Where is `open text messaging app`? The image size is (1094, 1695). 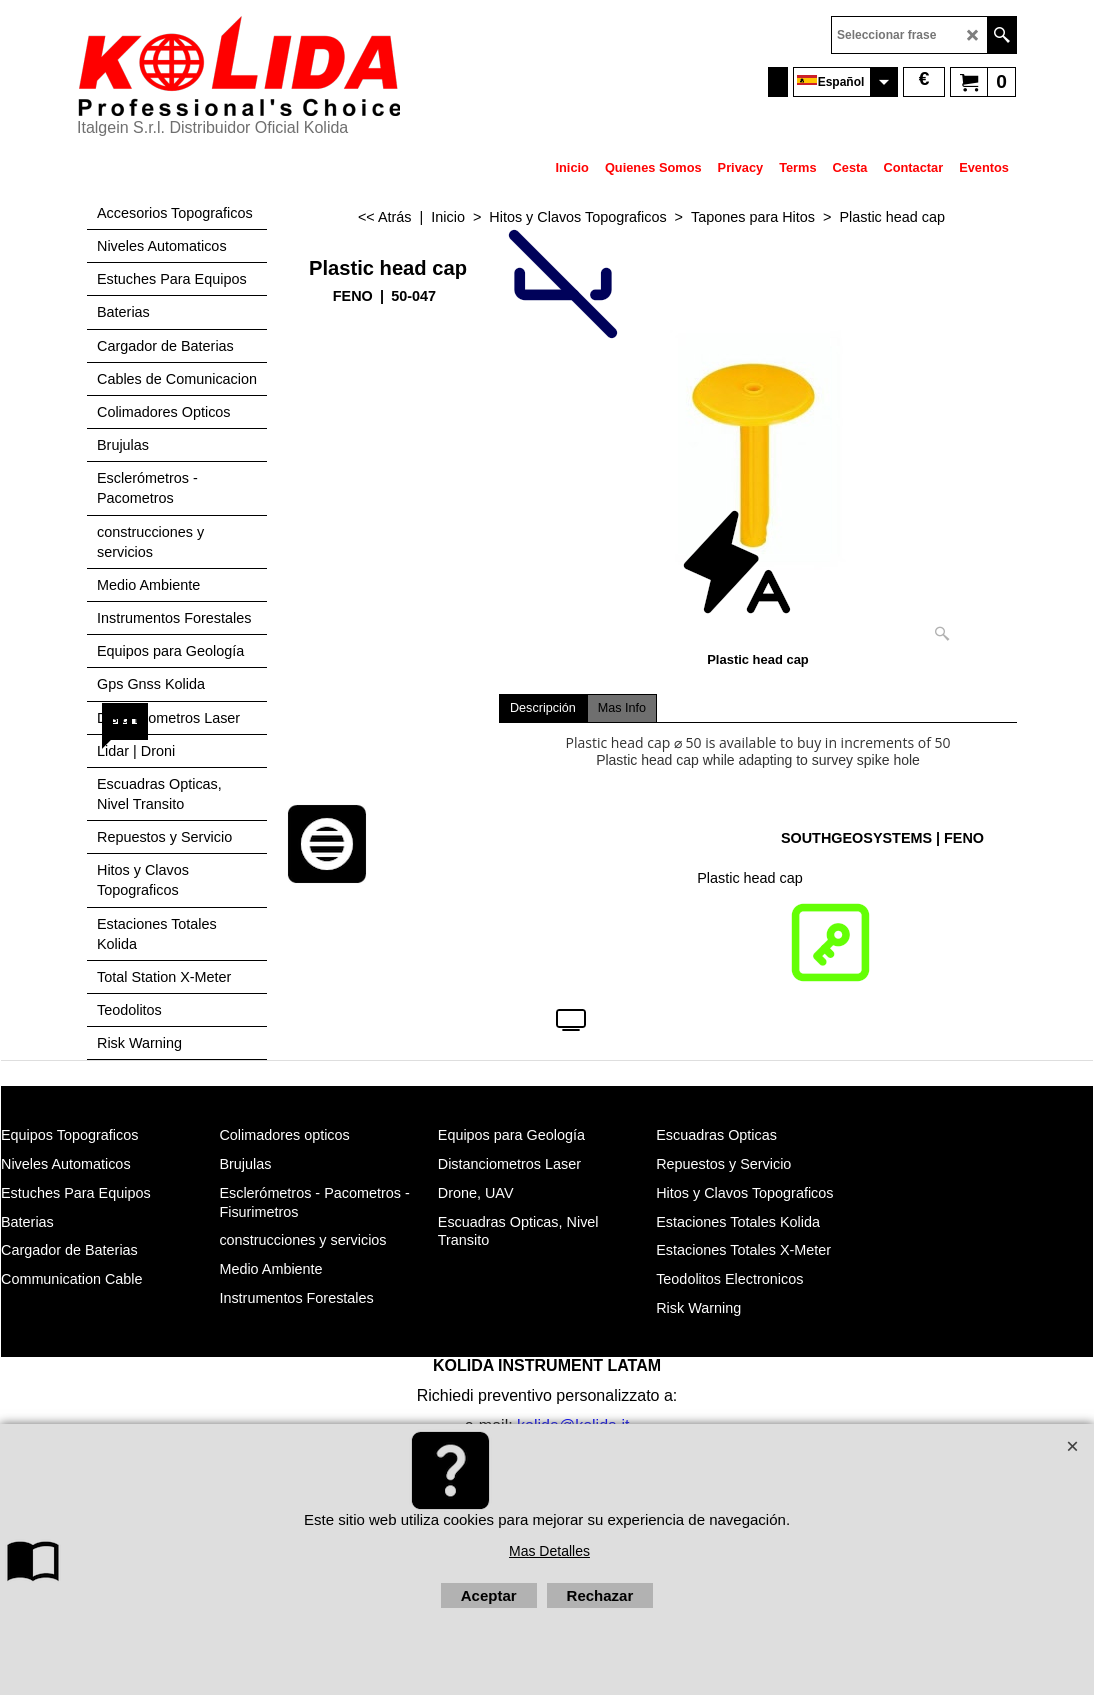
open text messaging app is located at coordinates (125, 726).